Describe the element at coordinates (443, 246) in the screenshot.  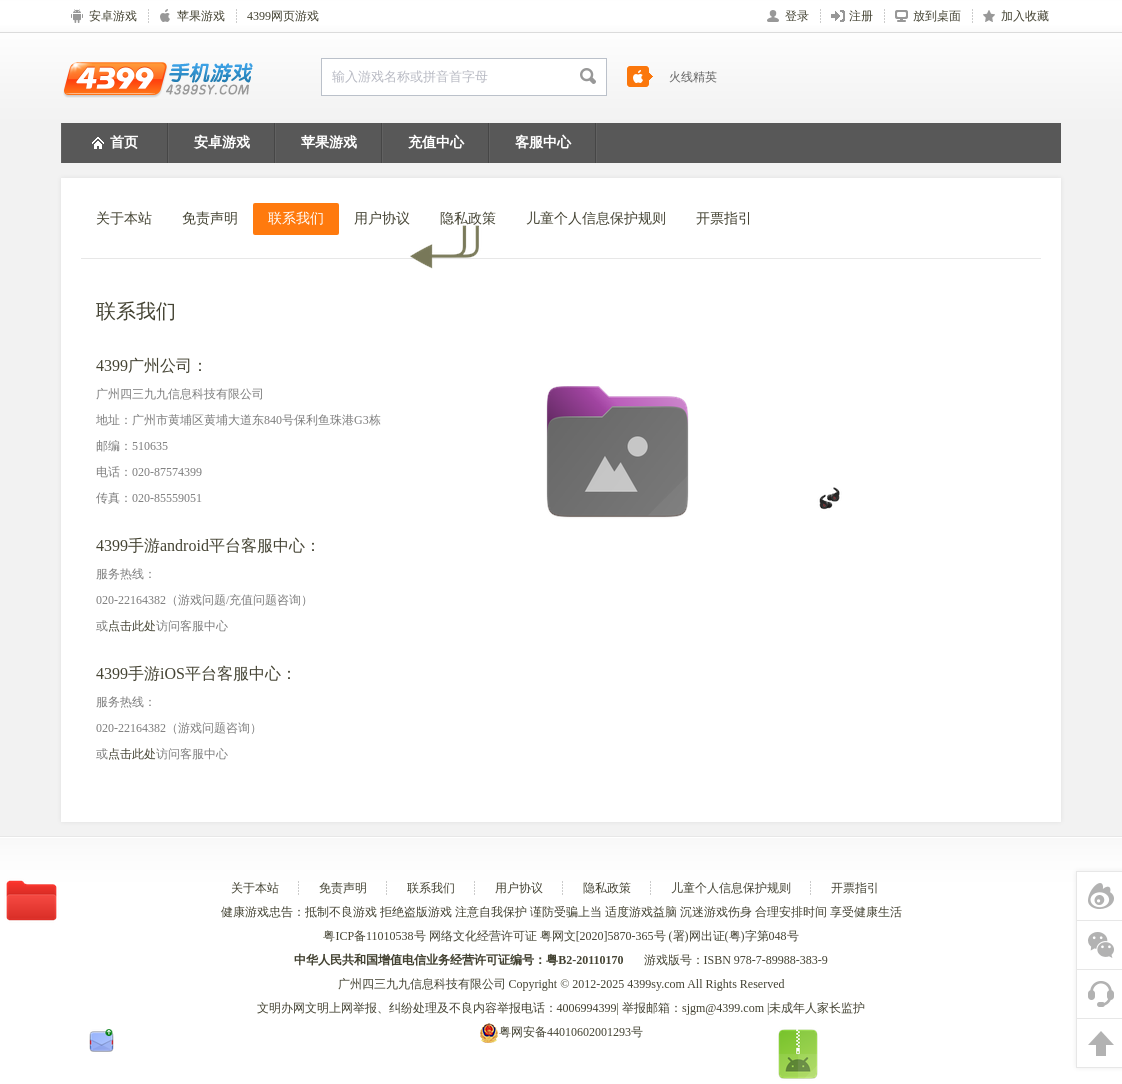
I see `reply to all recipients of an email` at that location.